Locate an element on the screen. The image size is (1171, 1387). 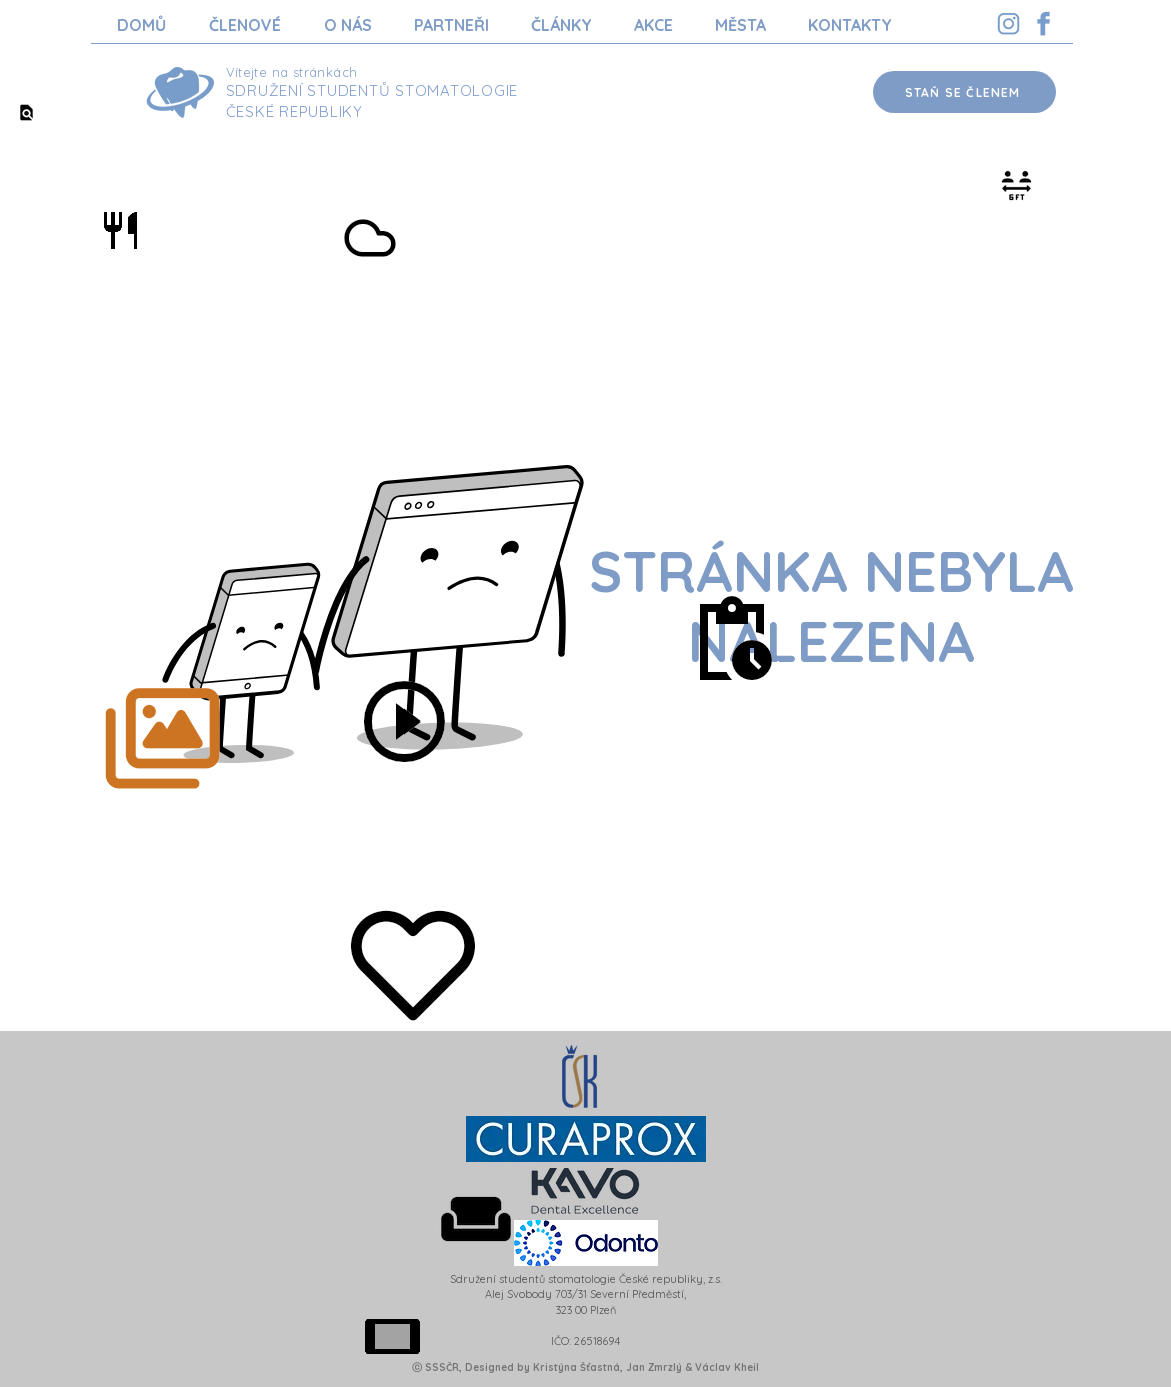
view weekend or leisure activities is located at coordinates (476, 1219).